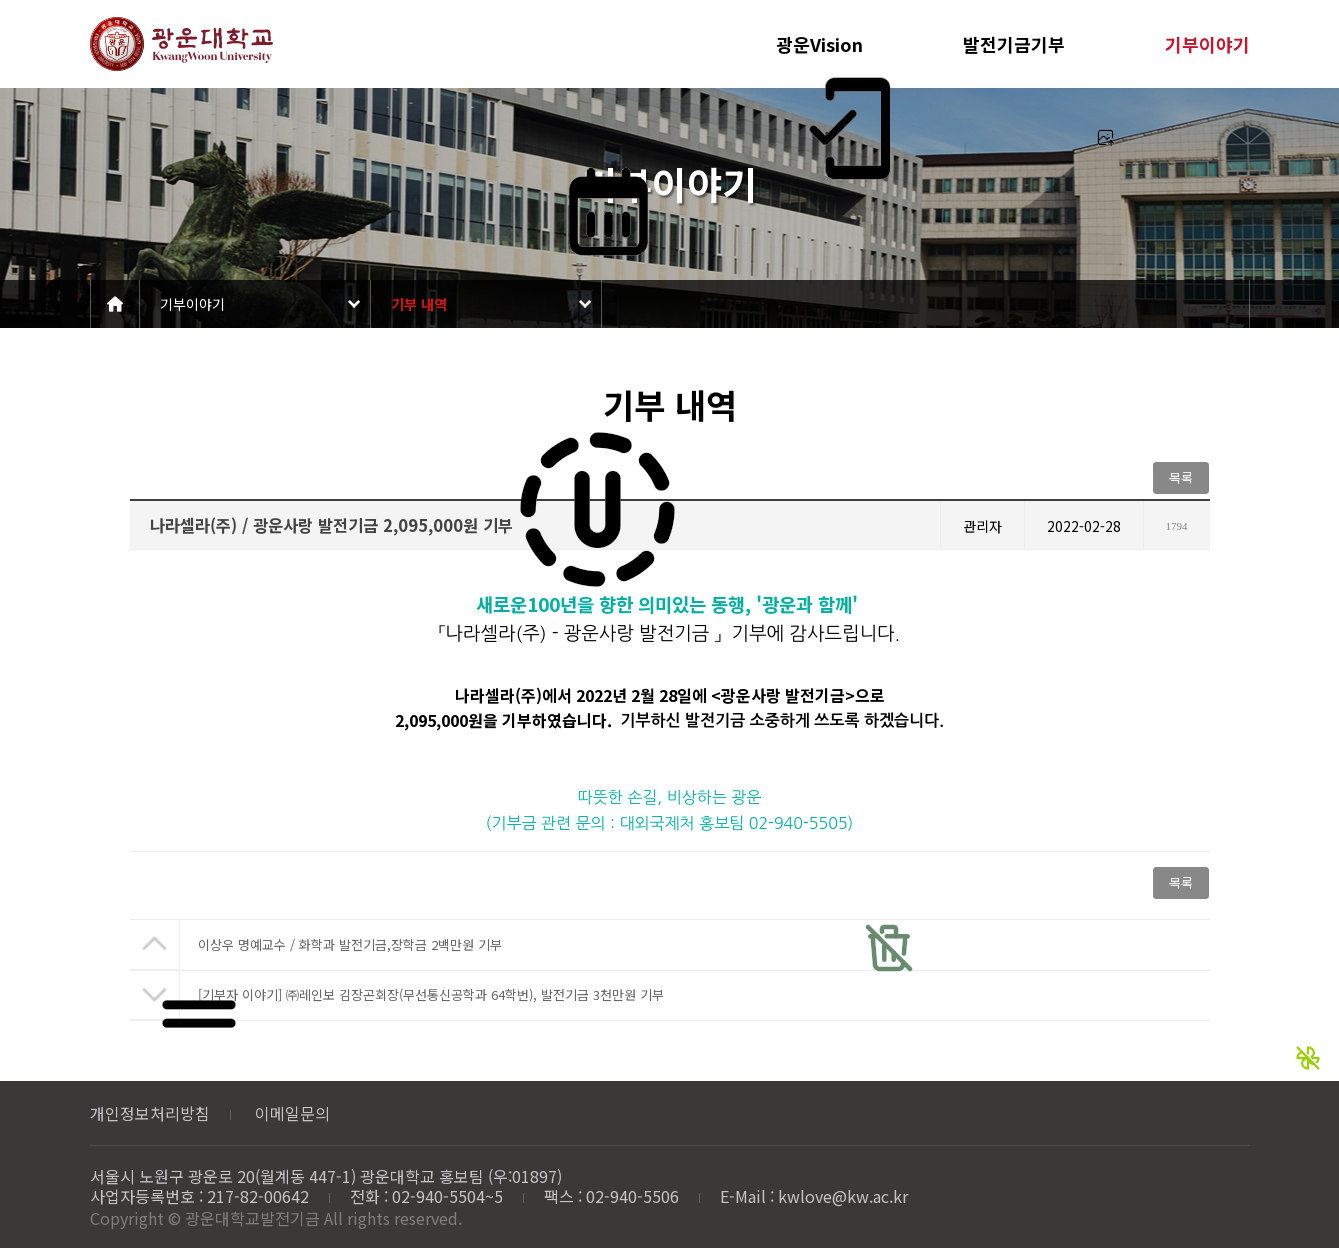 The image size is (1339, 1248). I want to click on indicates an unverified or pending user account, so click(597, 509).